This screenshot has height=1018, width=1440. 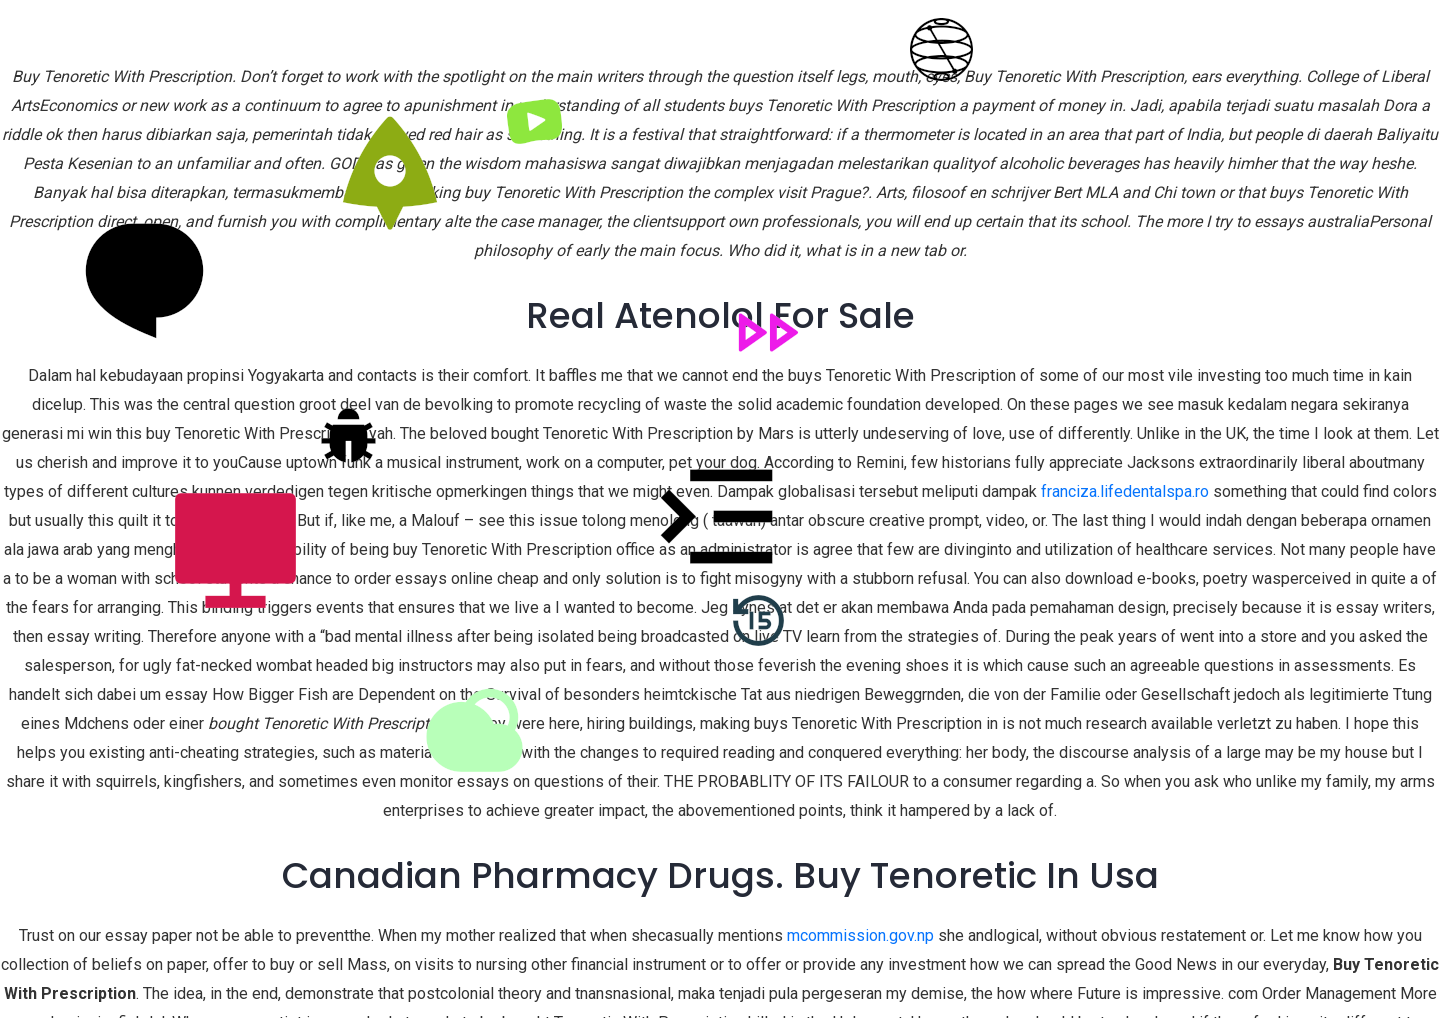 What do you see at coordinates (758, 620) in the screenshot?
I see `rewind 15 seconds` at bounding box center [758, 620].